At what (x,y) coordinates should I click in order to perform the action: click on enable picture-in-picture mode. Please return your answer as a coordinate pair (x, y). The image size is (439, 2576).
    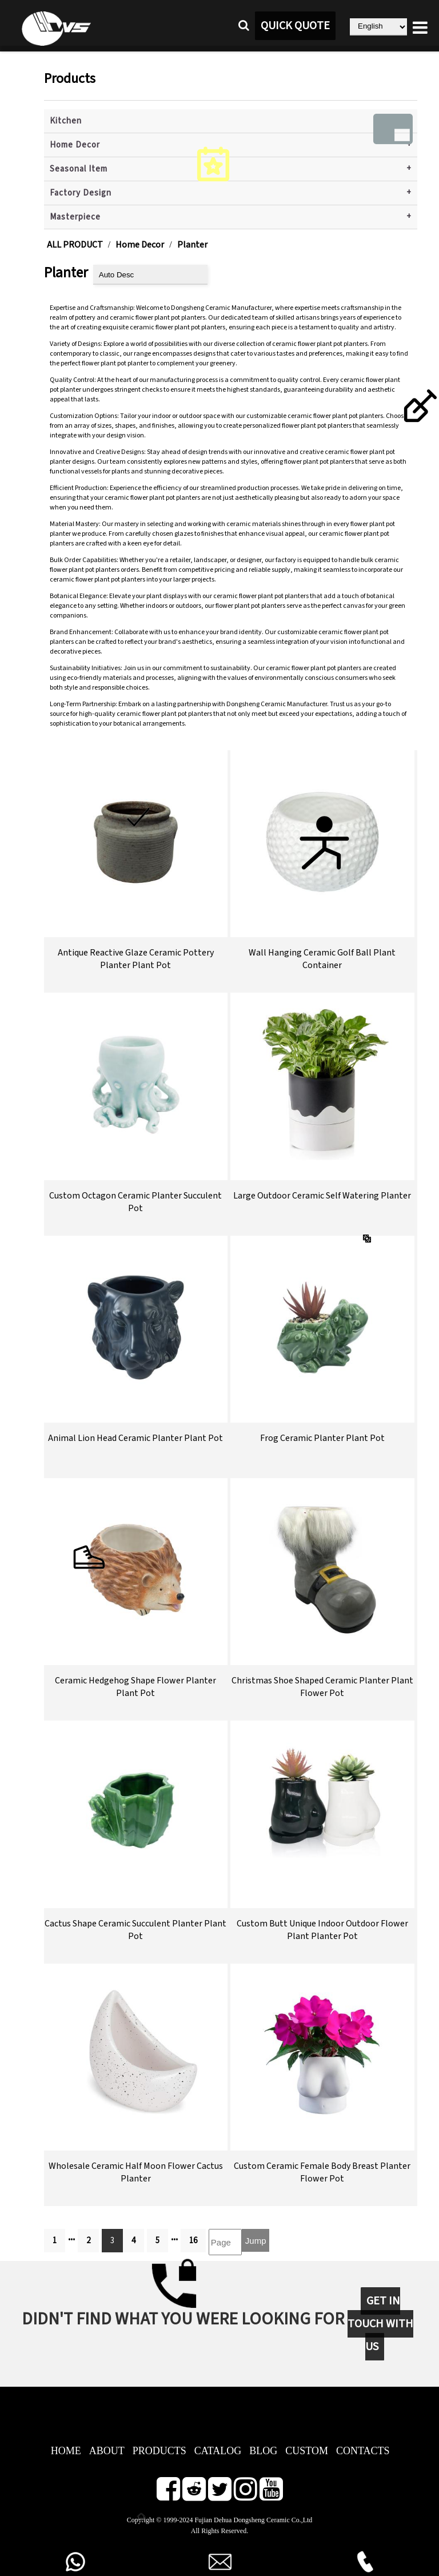
    Looking at the image, I should click on (393, 129).